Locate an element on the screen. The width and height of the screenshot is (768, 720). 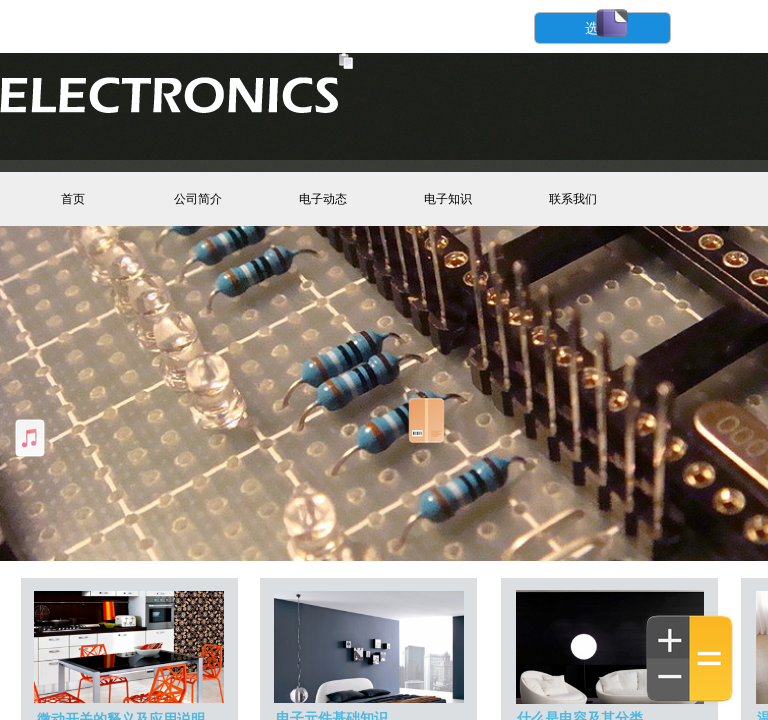
paste content from clipboard is located at coordinates (346, 61).